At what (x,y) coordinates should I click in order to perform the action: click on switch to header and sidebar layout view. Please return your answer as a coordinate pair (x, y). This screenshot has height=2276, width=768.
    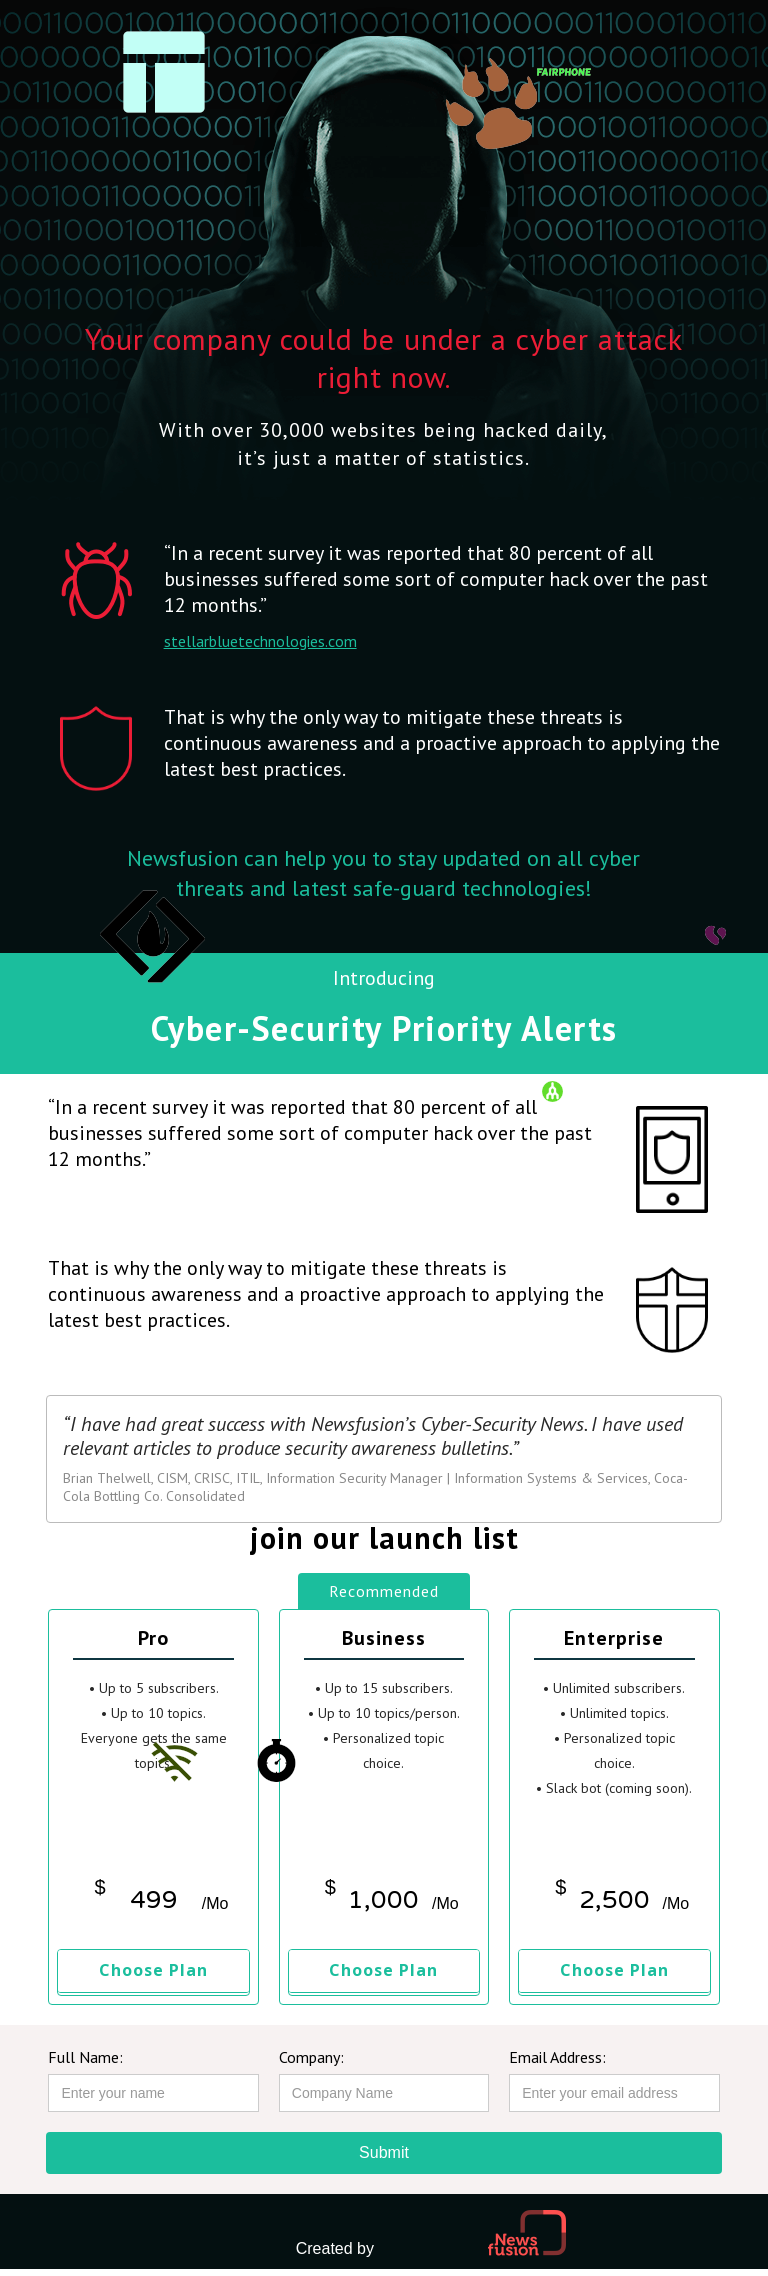
    Looking at the image, I should click on (164, 72).